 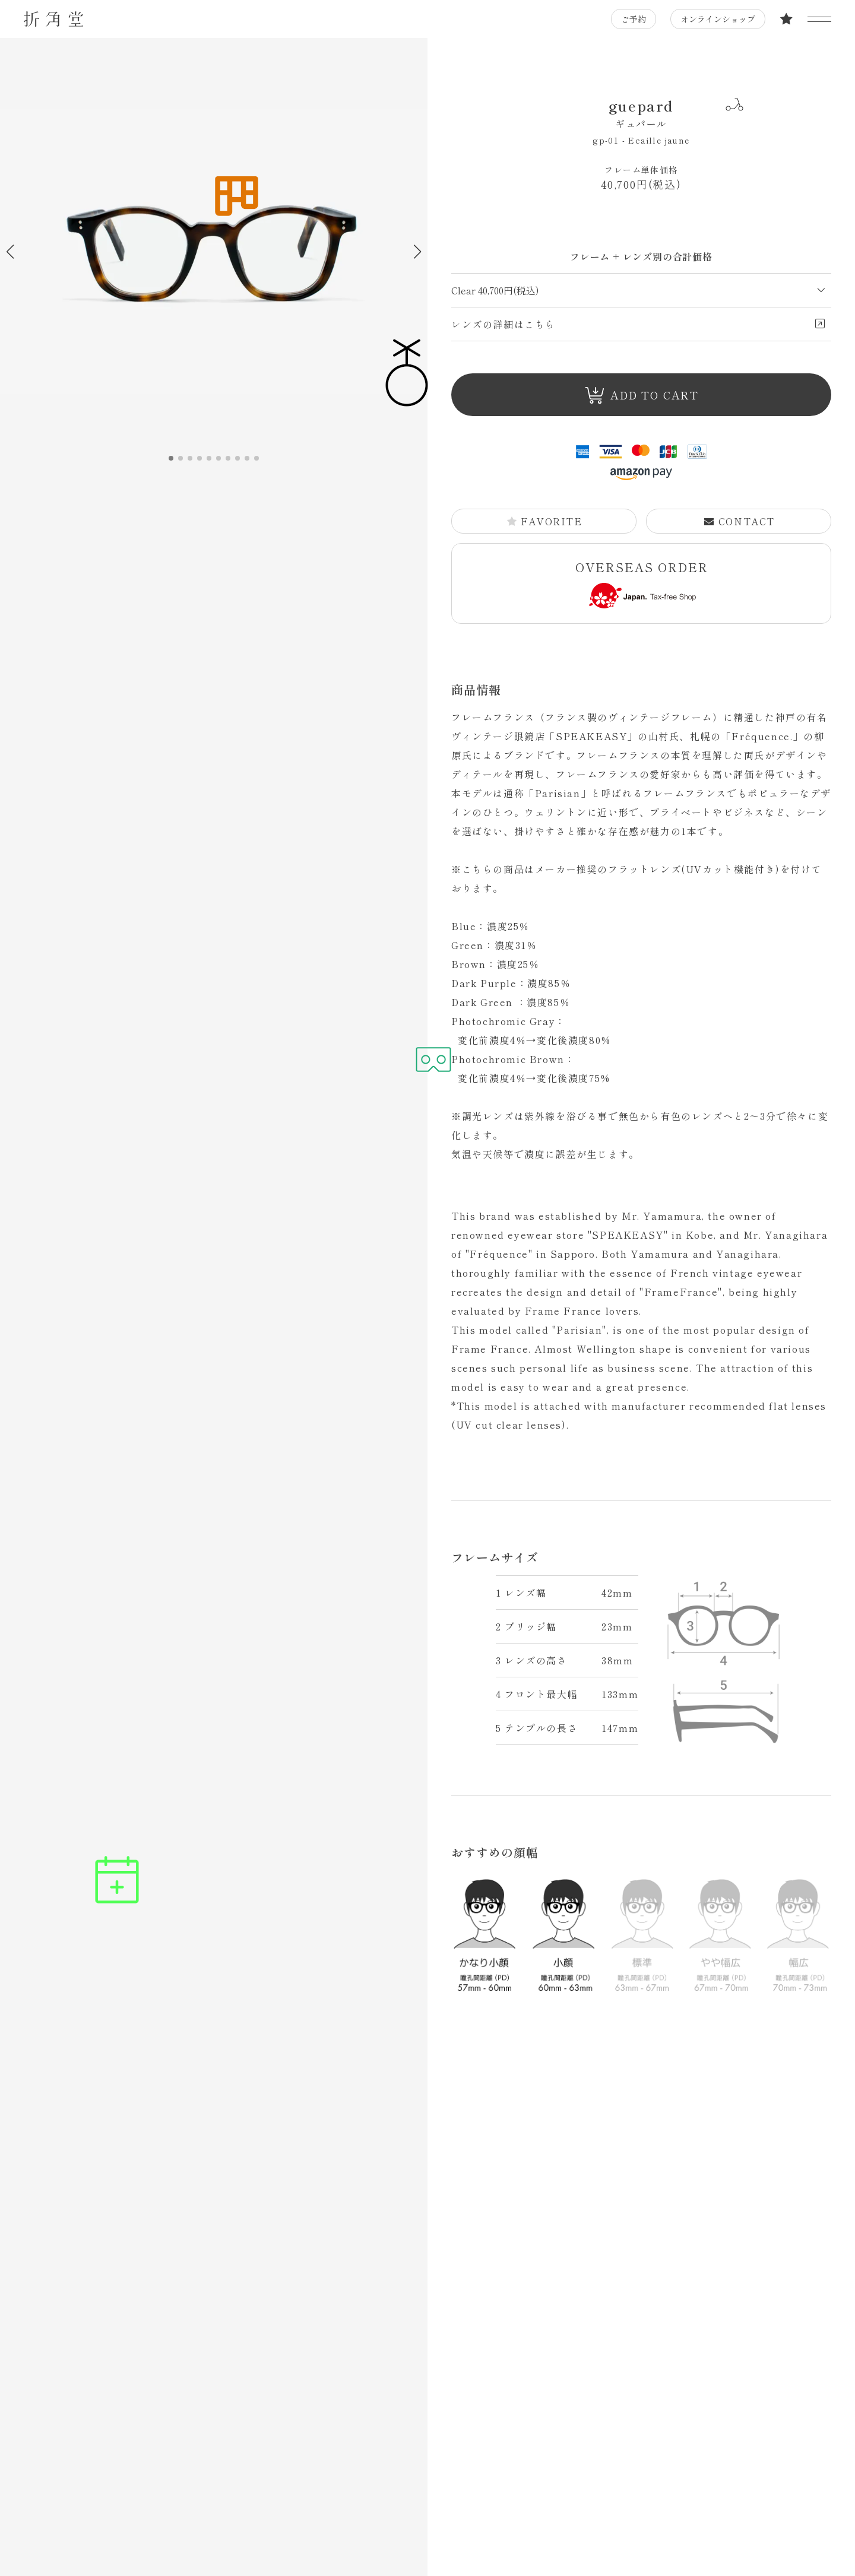 I want to click on add a new calendar event, so click(x=117, y=1882).